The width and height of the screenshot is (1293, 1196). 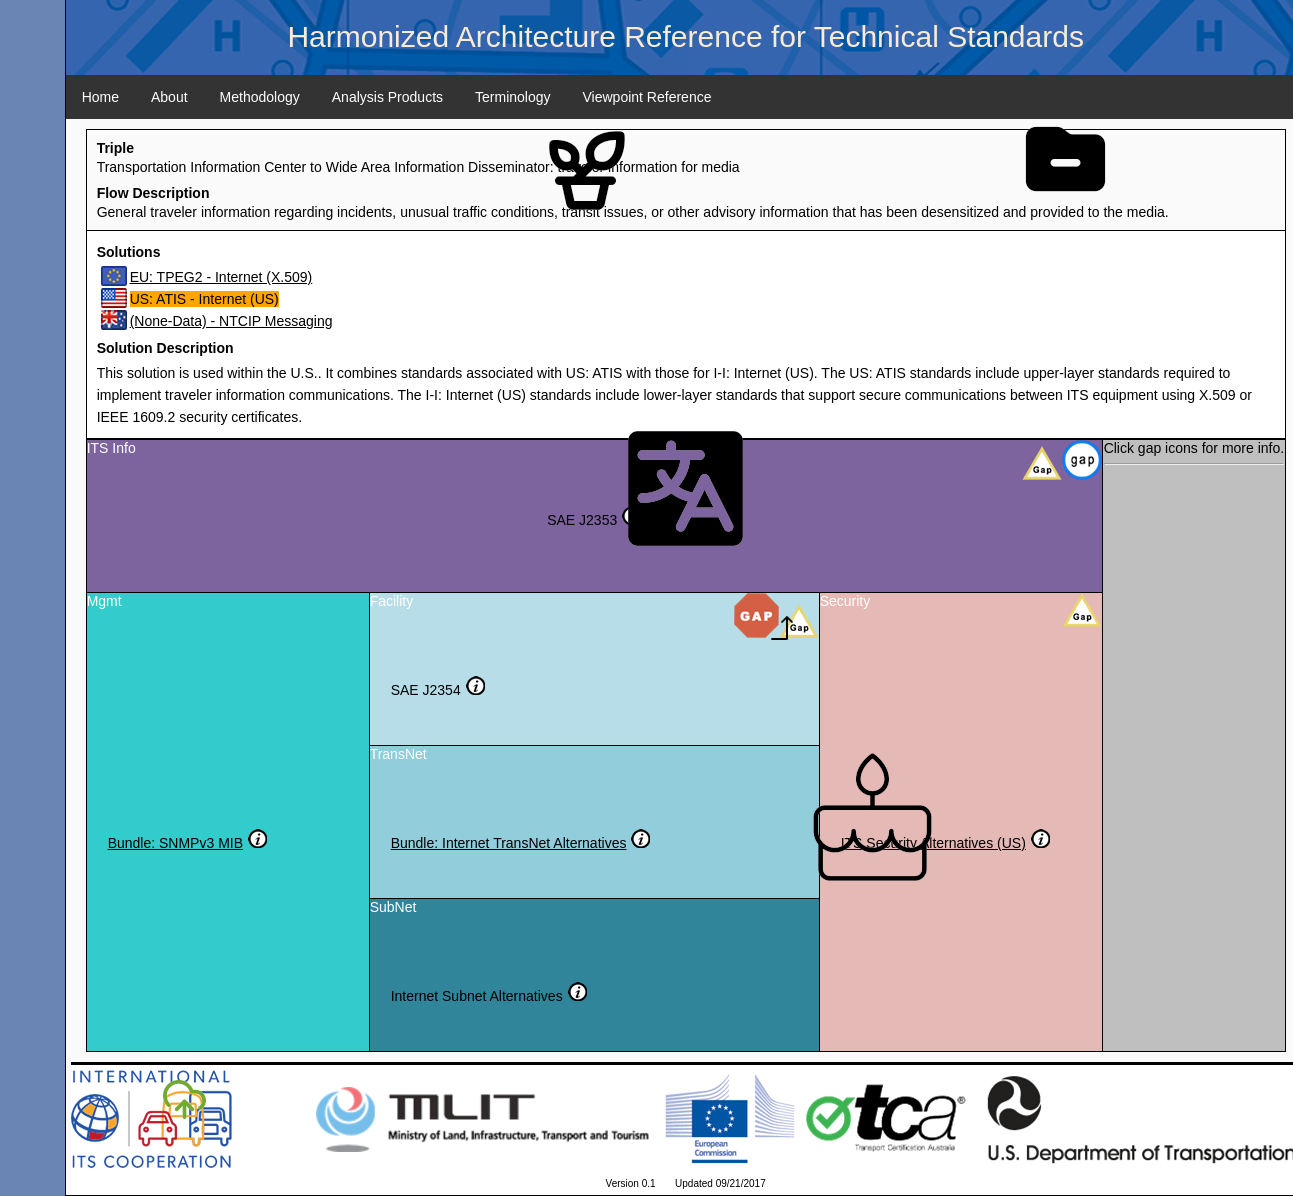 What do you see at coordinates (585, 170) in the screenshot?
I see `access plant care or gardening features` at bounding box center [585, 170].